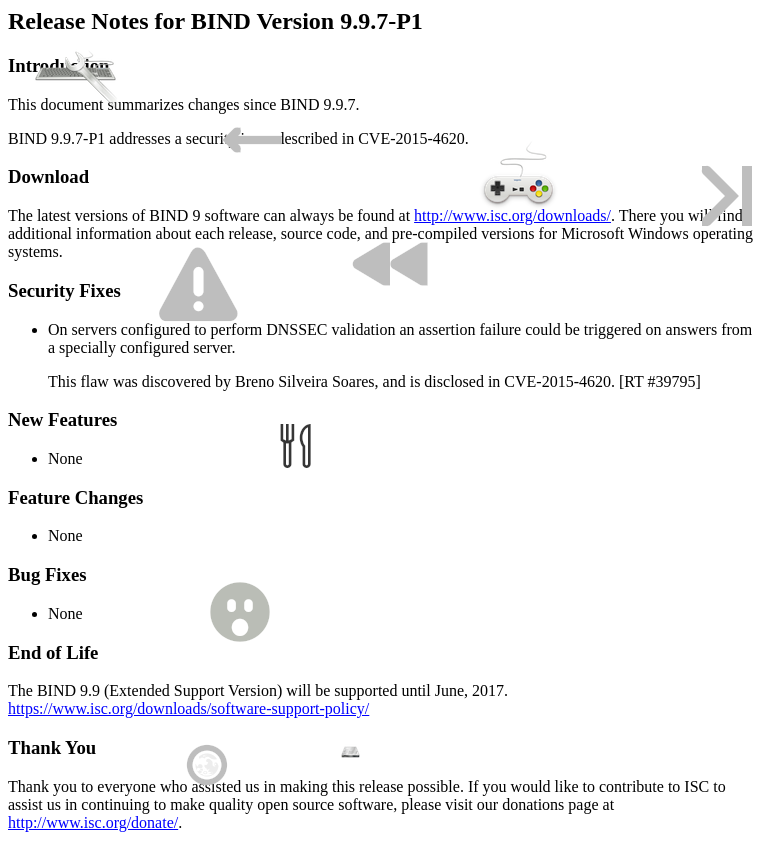 This screenshot has height=848, width=768. What do you see at coordinates (198, 286) in the screenshot?
I see `indicates a warning or caution in a dialog` at bounding box center [198, 286].